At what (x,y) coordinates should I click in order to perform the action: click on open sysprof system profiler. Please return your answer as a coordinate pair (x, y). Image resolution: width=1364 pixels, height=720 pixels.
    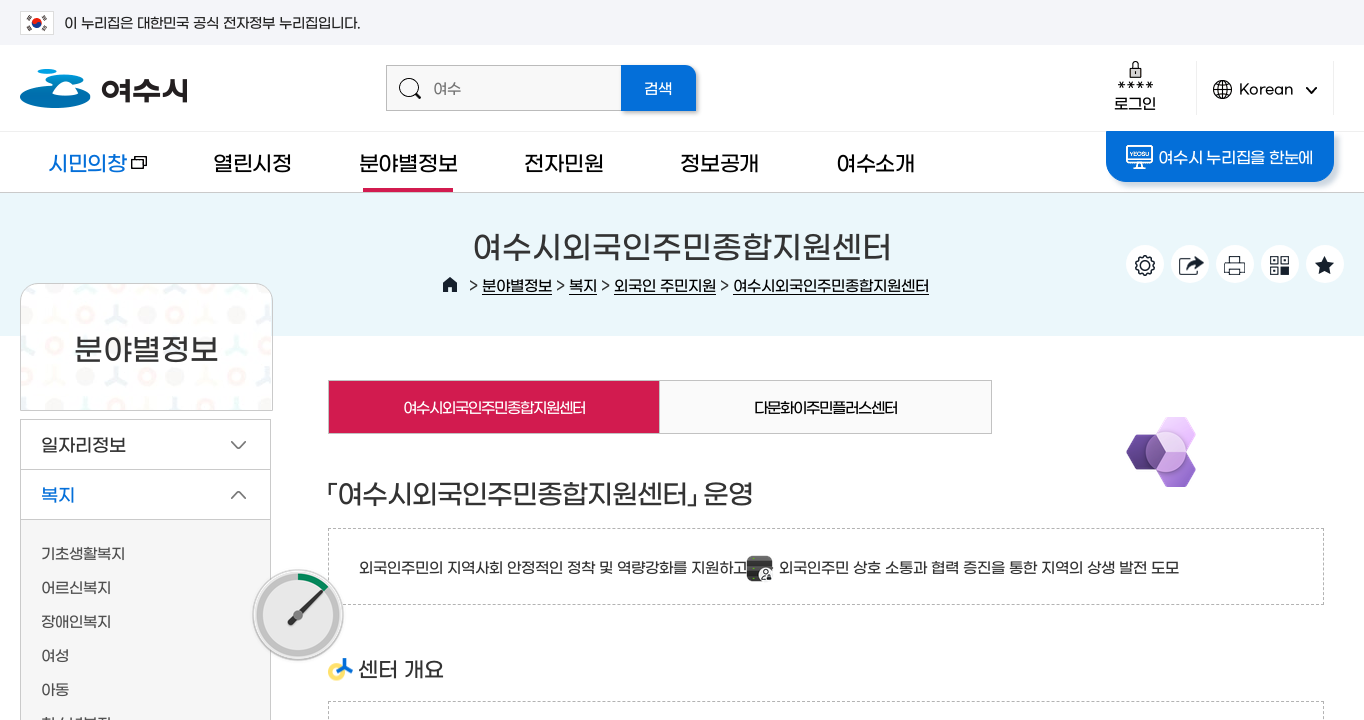
    Looking at the image, I should click on (298, 615).